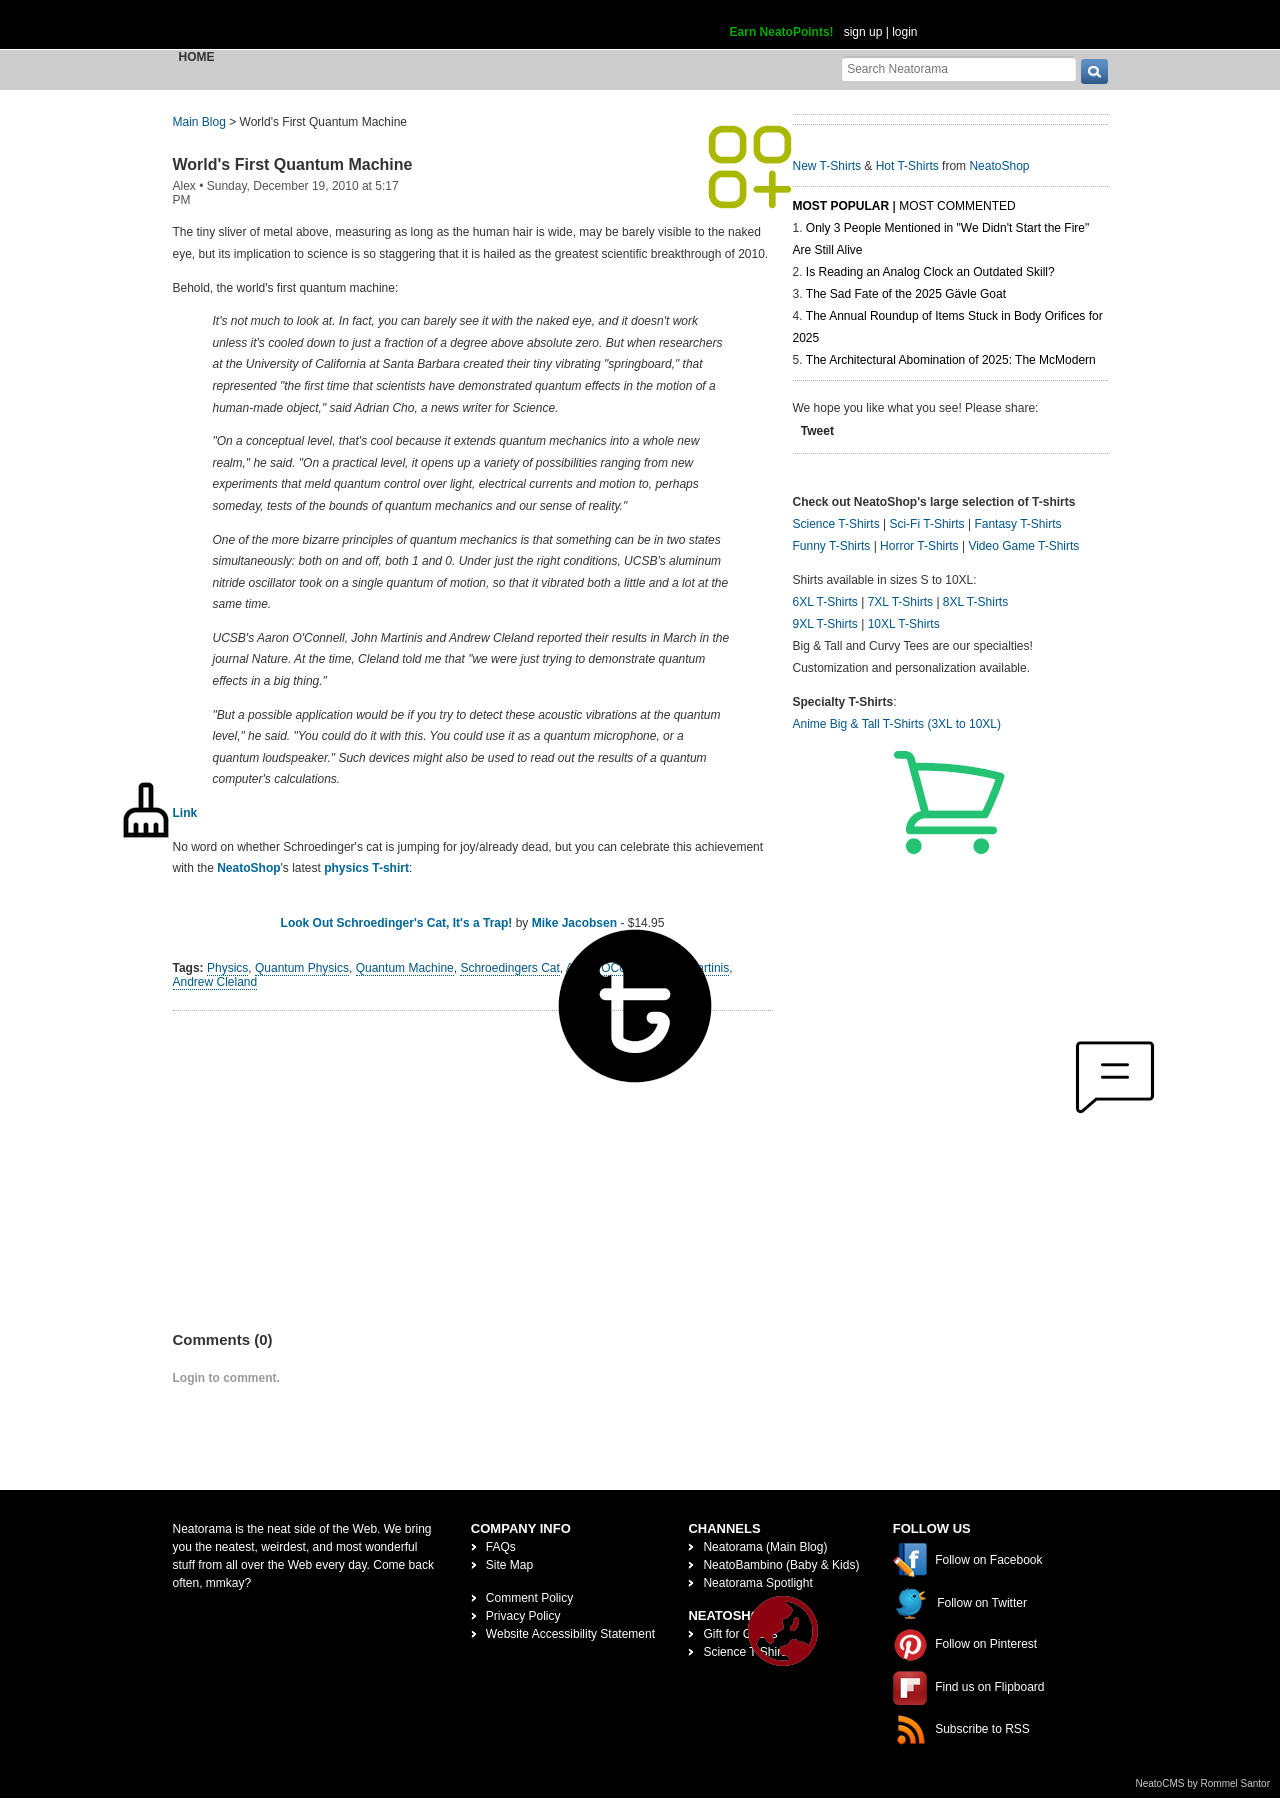 Image resolution: width=1280 pixels, height=1798 pixels. Describe the element at coordinates (783, 1631) in the screenshot. I see `view asia-australia region settings` at that location.